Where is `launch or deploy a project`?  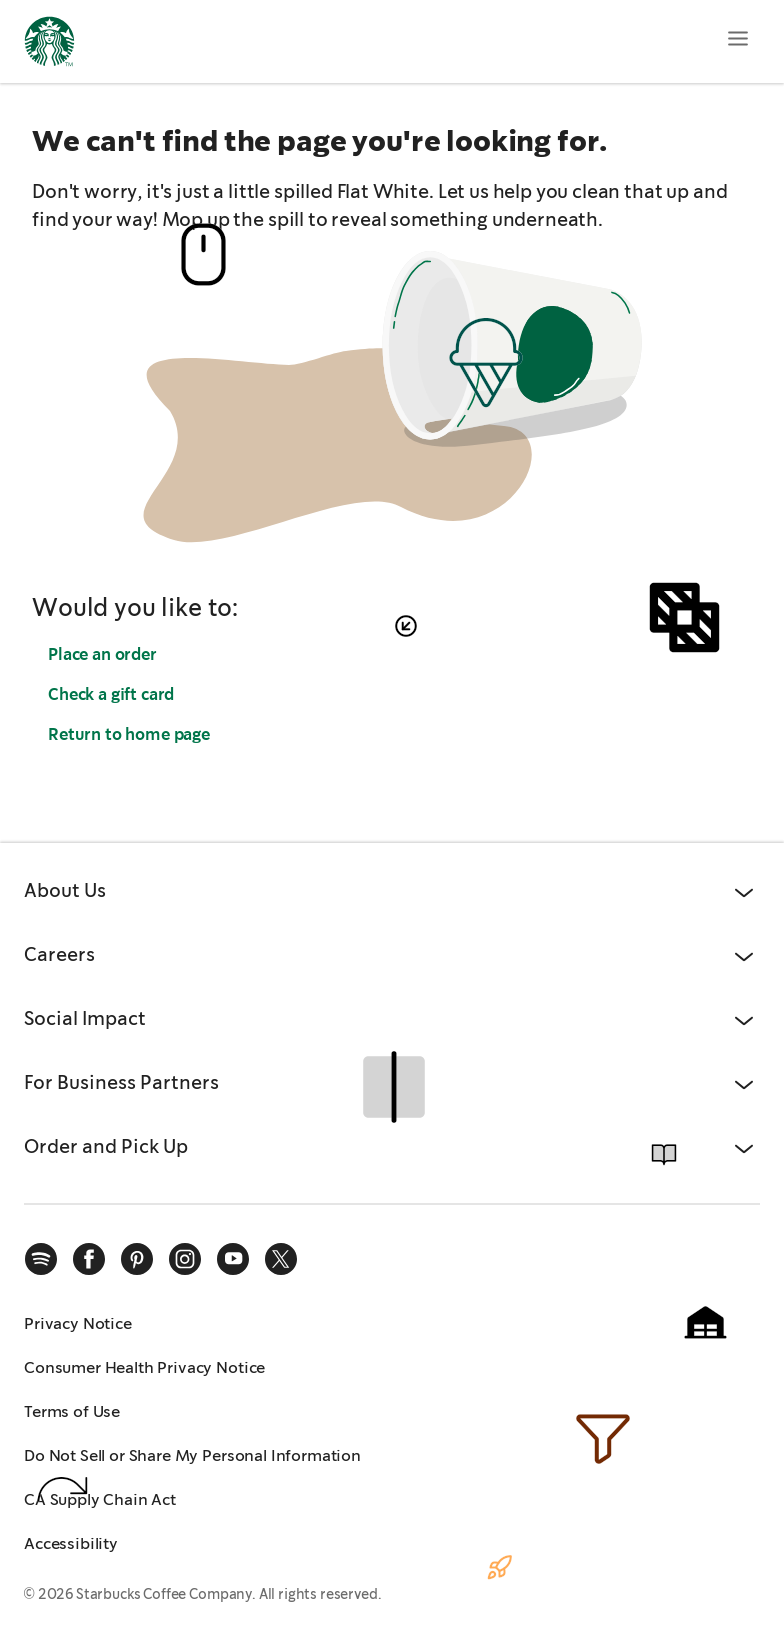 launch or deploy a project is located at coordinates (499, 1567).